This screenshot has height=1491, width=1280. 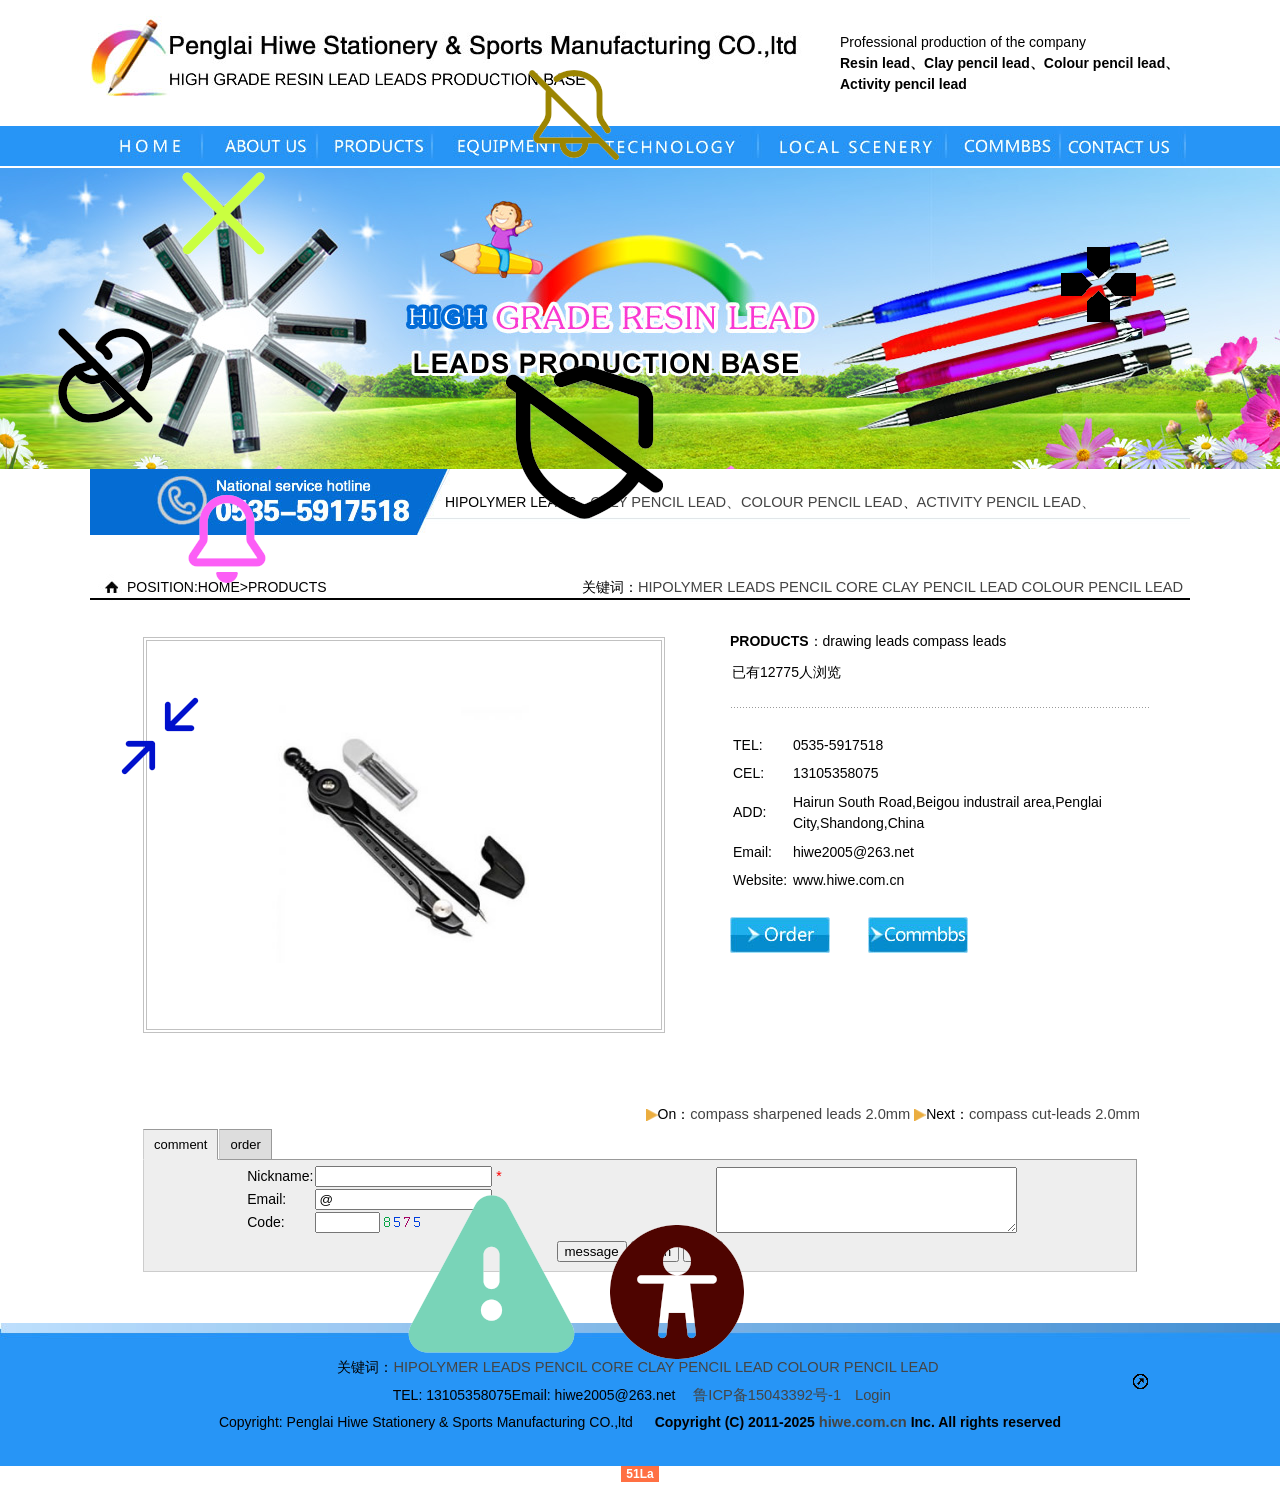 I want to click on indicates item contains no beans or is bean-free, so click(x=105, y=375).